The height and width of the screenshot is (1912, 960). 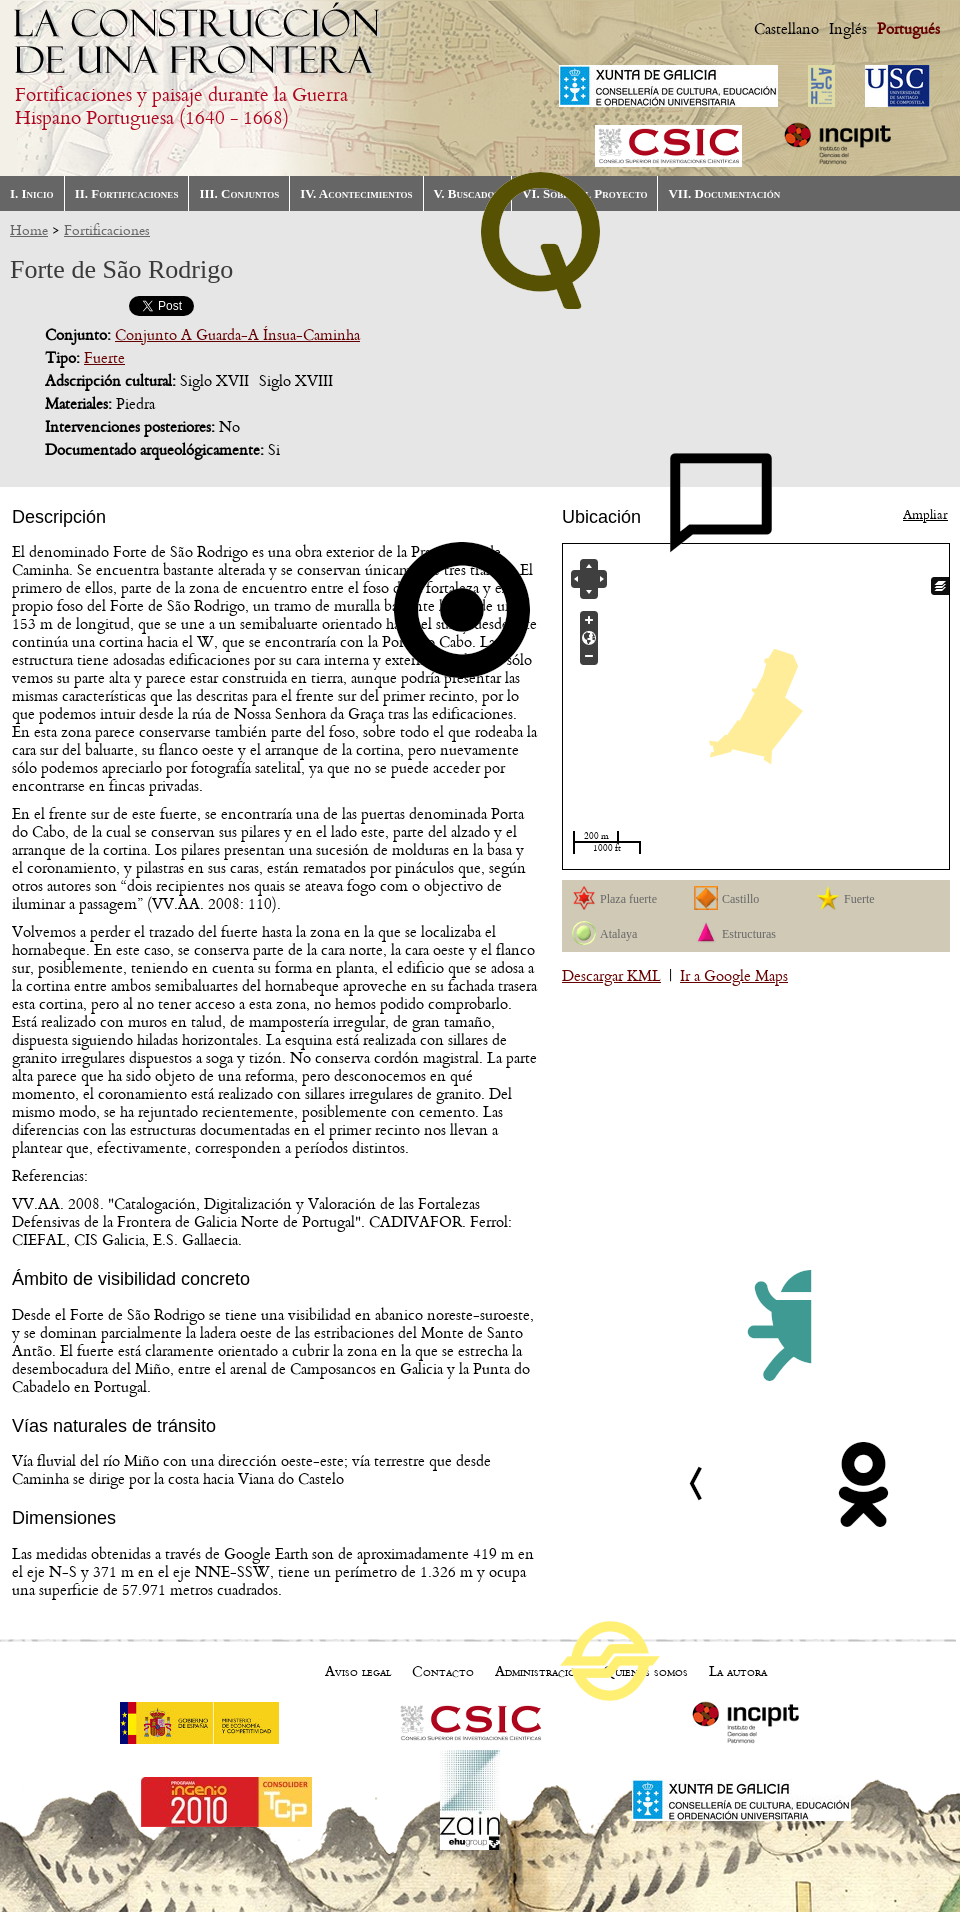 What do you see at coordinates (462, 610) in the screenshot?
I see `Target store logo` at bounding box center [462, 610].